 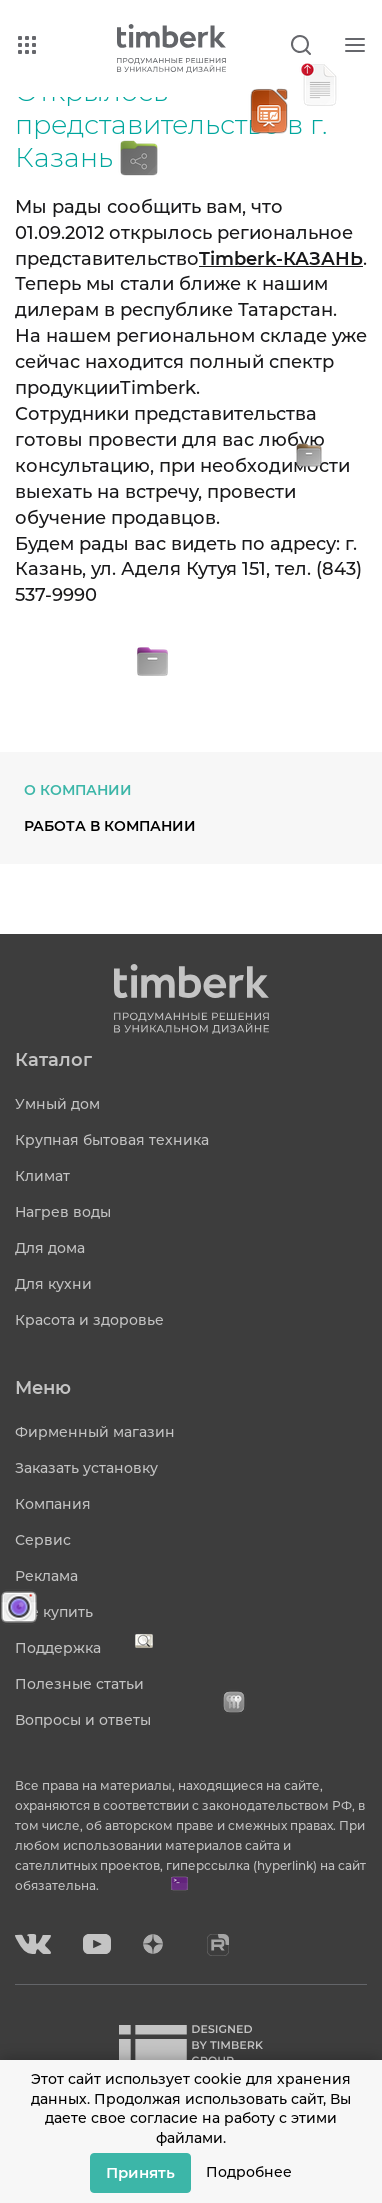 What do you see at coordinates (234, 1702) in the screenshot?
I see `open the passwords app to manage saved credentials` at bounding box center [234, 1702].